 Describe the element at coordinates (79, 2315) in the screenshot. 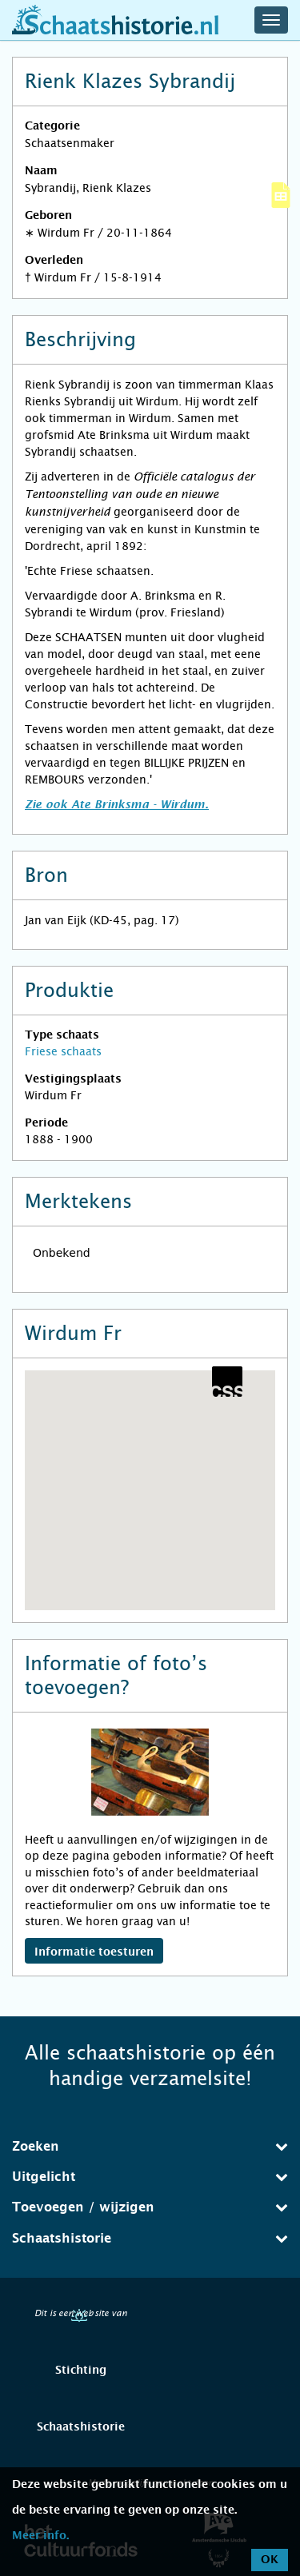

I see `open jdoodle online compiler` at that location.